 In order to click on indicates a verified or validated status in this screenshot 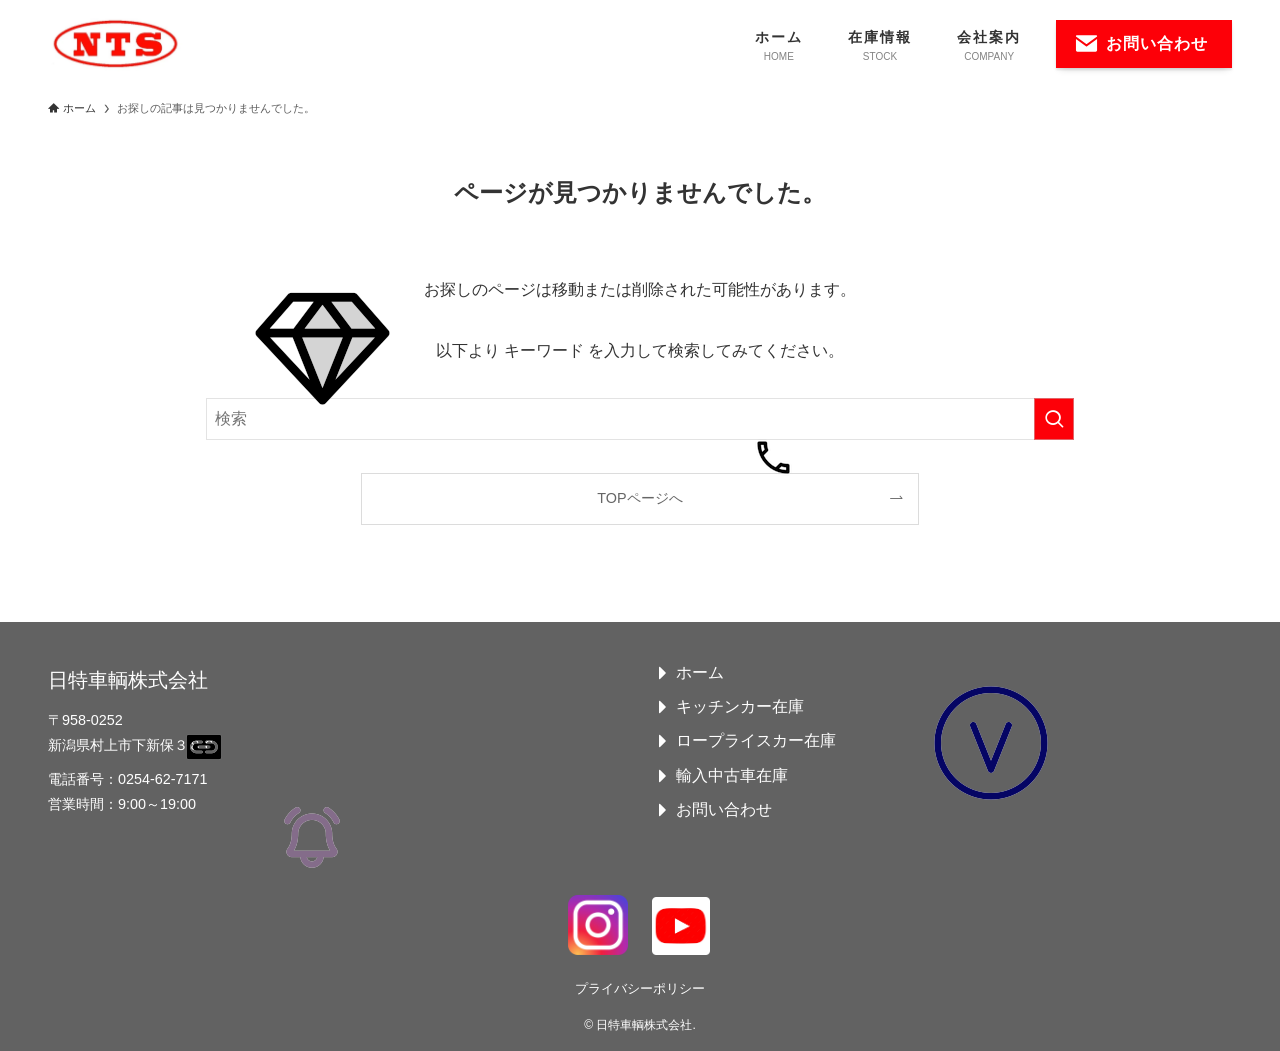, I will do `click(991, 743)`.